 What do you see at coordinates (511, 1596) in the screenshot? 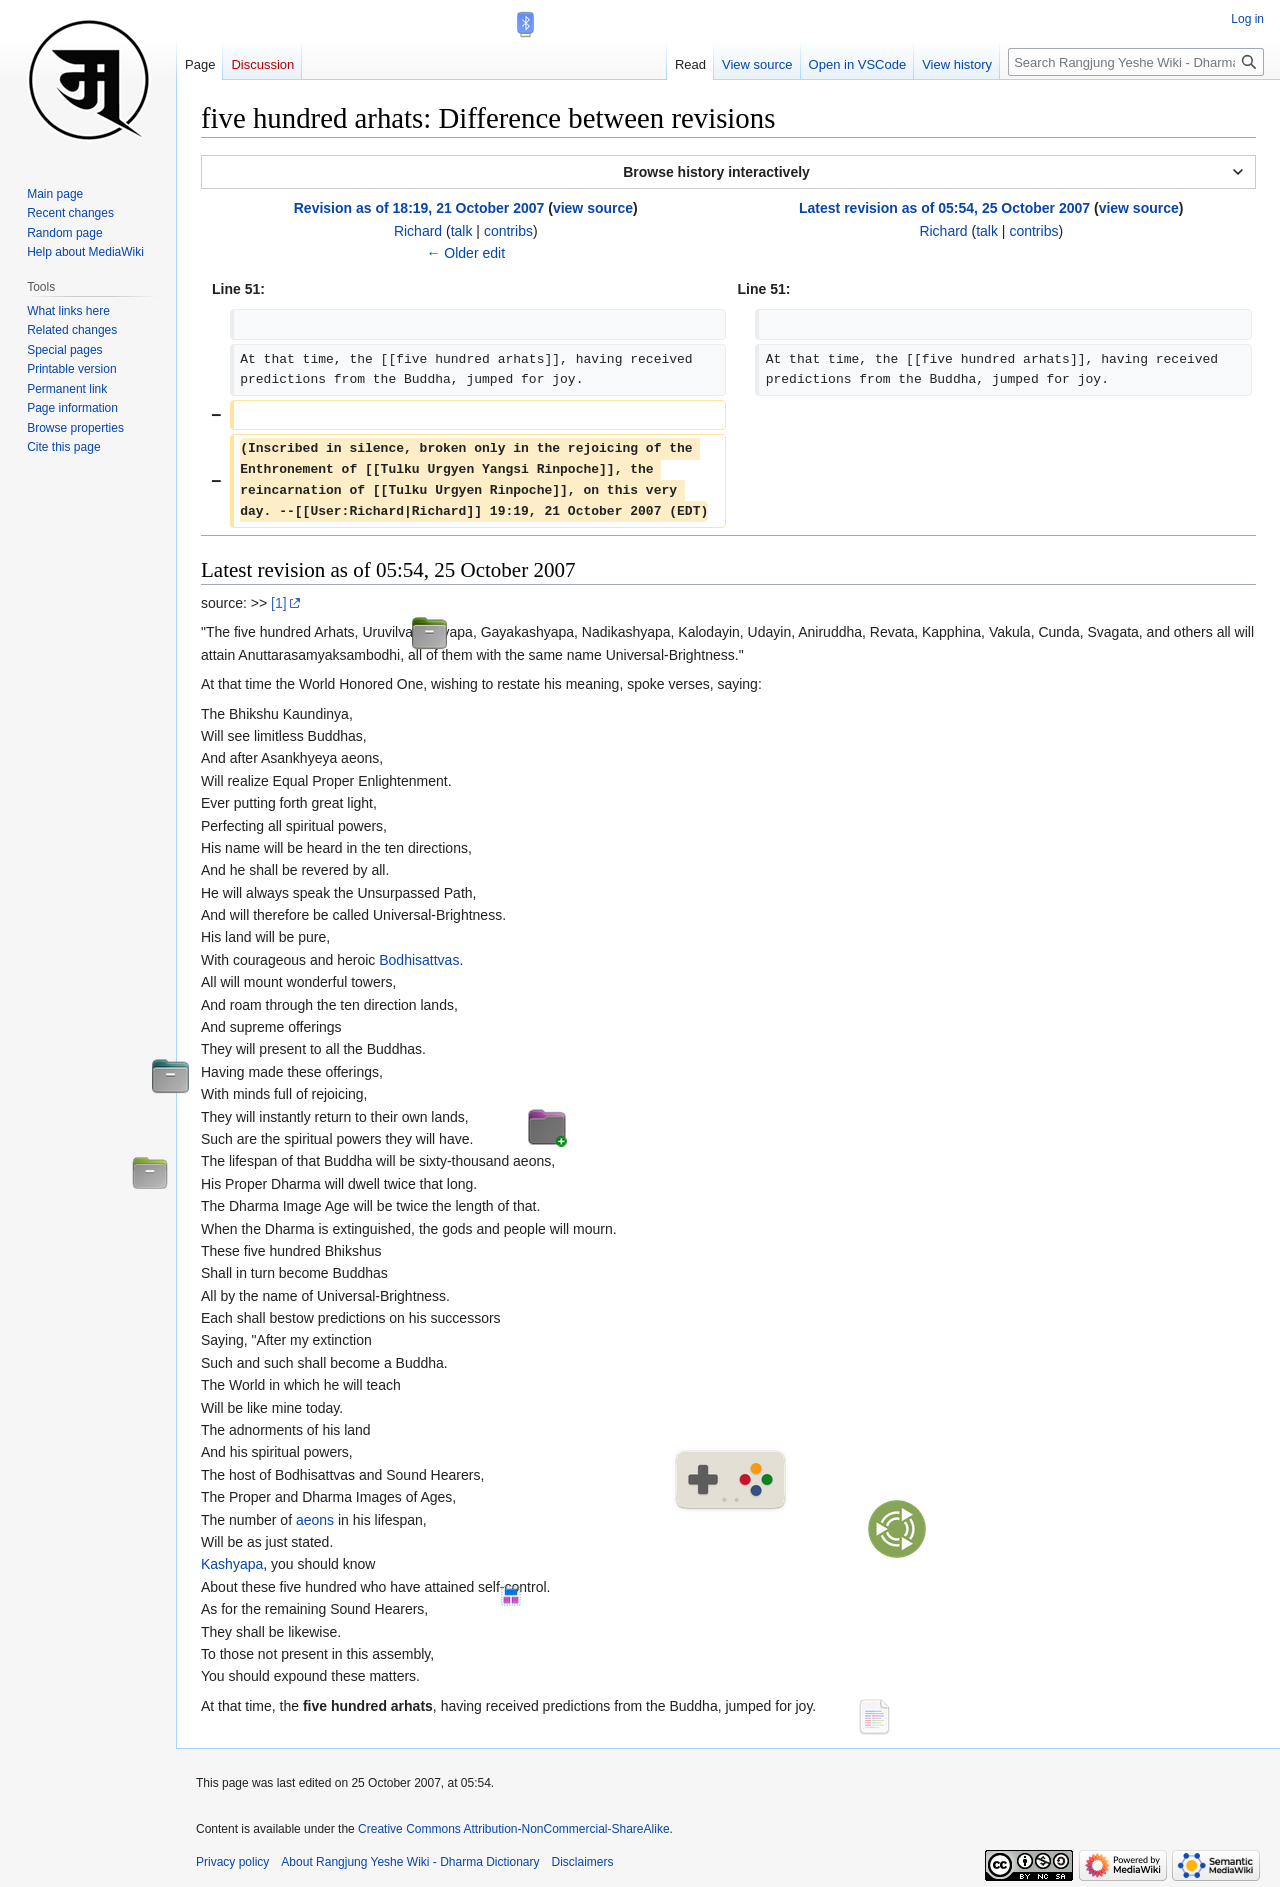
I see `select all items in the current view` at bounding box center [511, 1596].